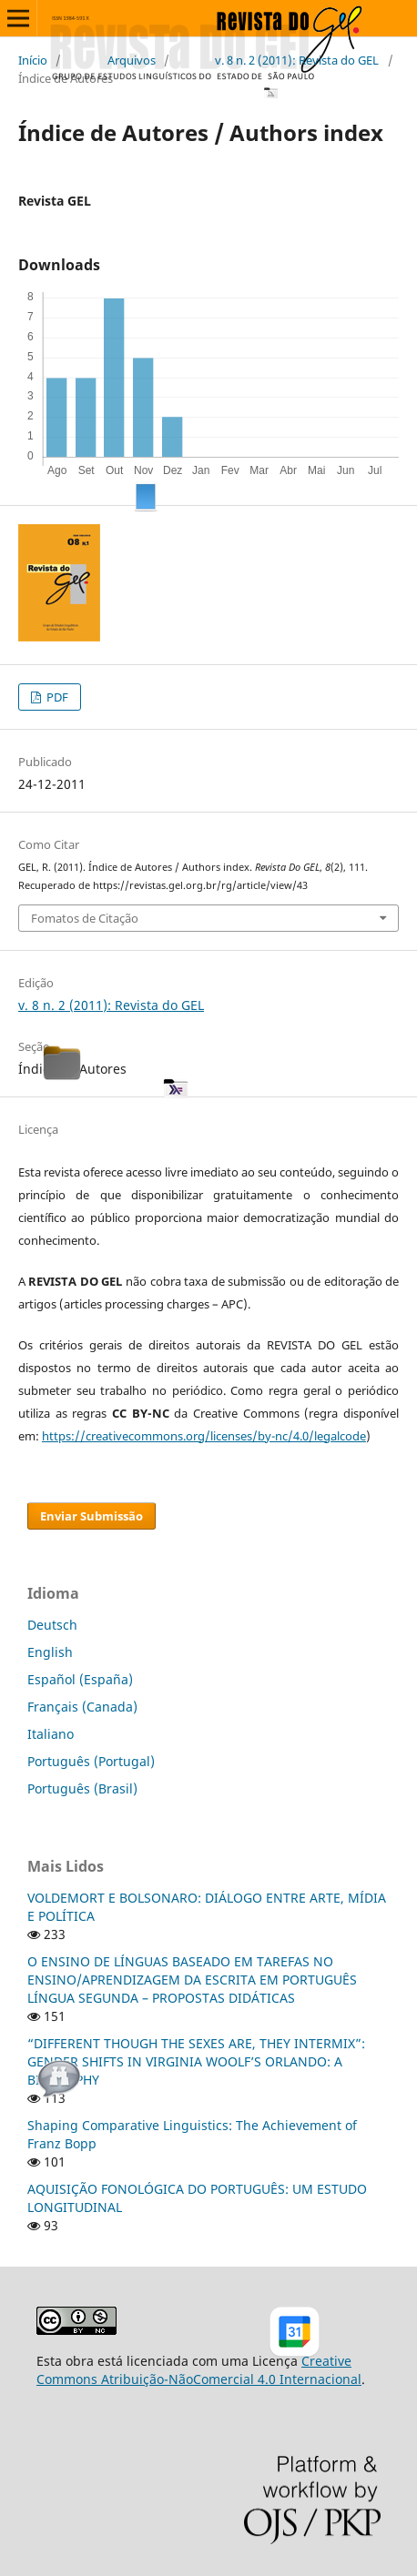 Image resolution: width=417 pixels, height=2576 pixels. Describe the element at coordinates (146, 497) in the screenshot. I see `iPad Pro device with cellular connectivity` at that location.